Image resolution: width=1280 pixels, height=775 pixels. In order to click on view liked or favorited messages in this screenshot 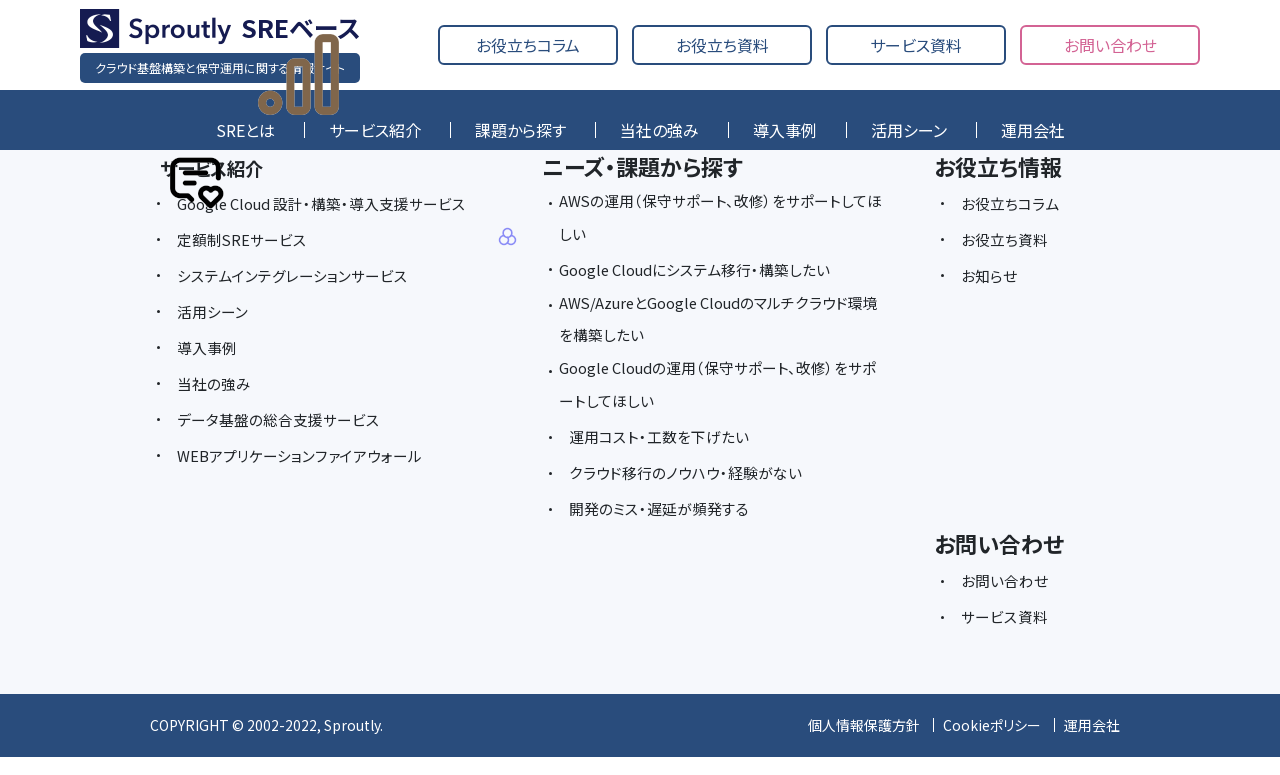, I will do `click(195, 180)`.